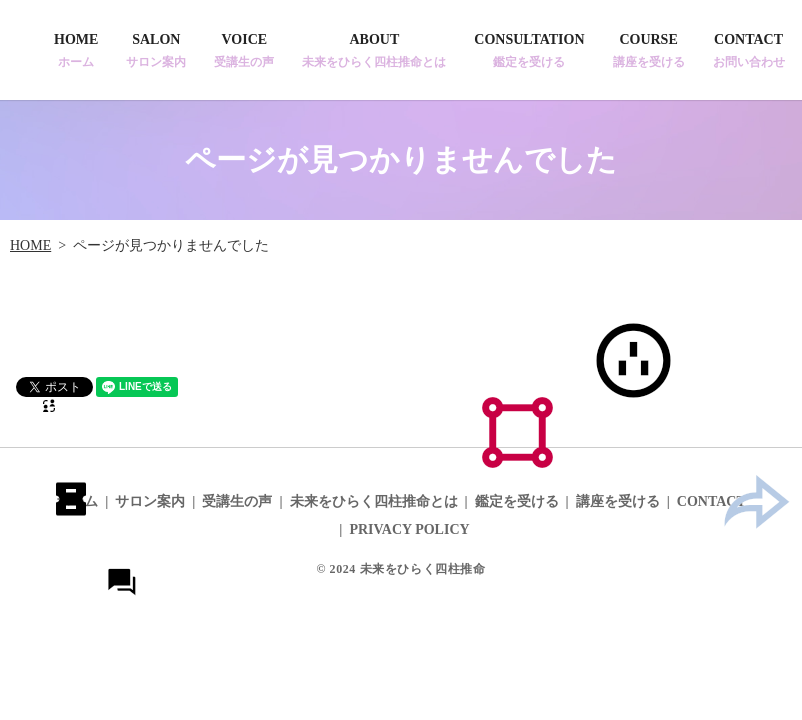  What do you see at coordinates (633, 360) in the screenshot?
I see `electrical outlet or power socket indicator` at bounding box center [633, 360].